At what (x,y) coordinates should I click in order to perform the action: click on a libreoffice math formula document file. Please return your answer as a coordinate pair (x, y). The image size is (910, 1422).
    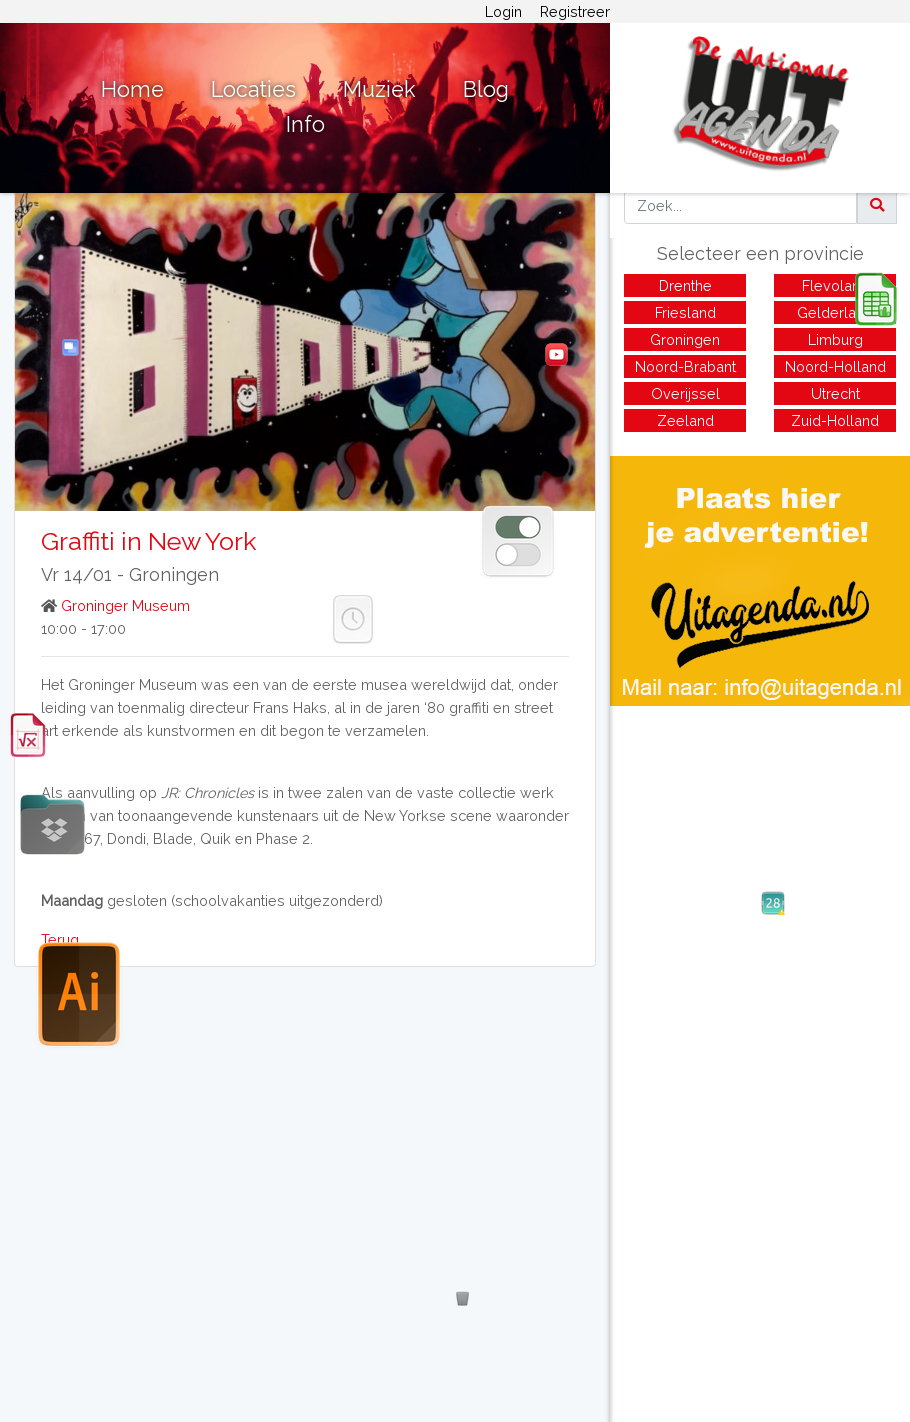
    Looking at the image, I should click on (28, 735).